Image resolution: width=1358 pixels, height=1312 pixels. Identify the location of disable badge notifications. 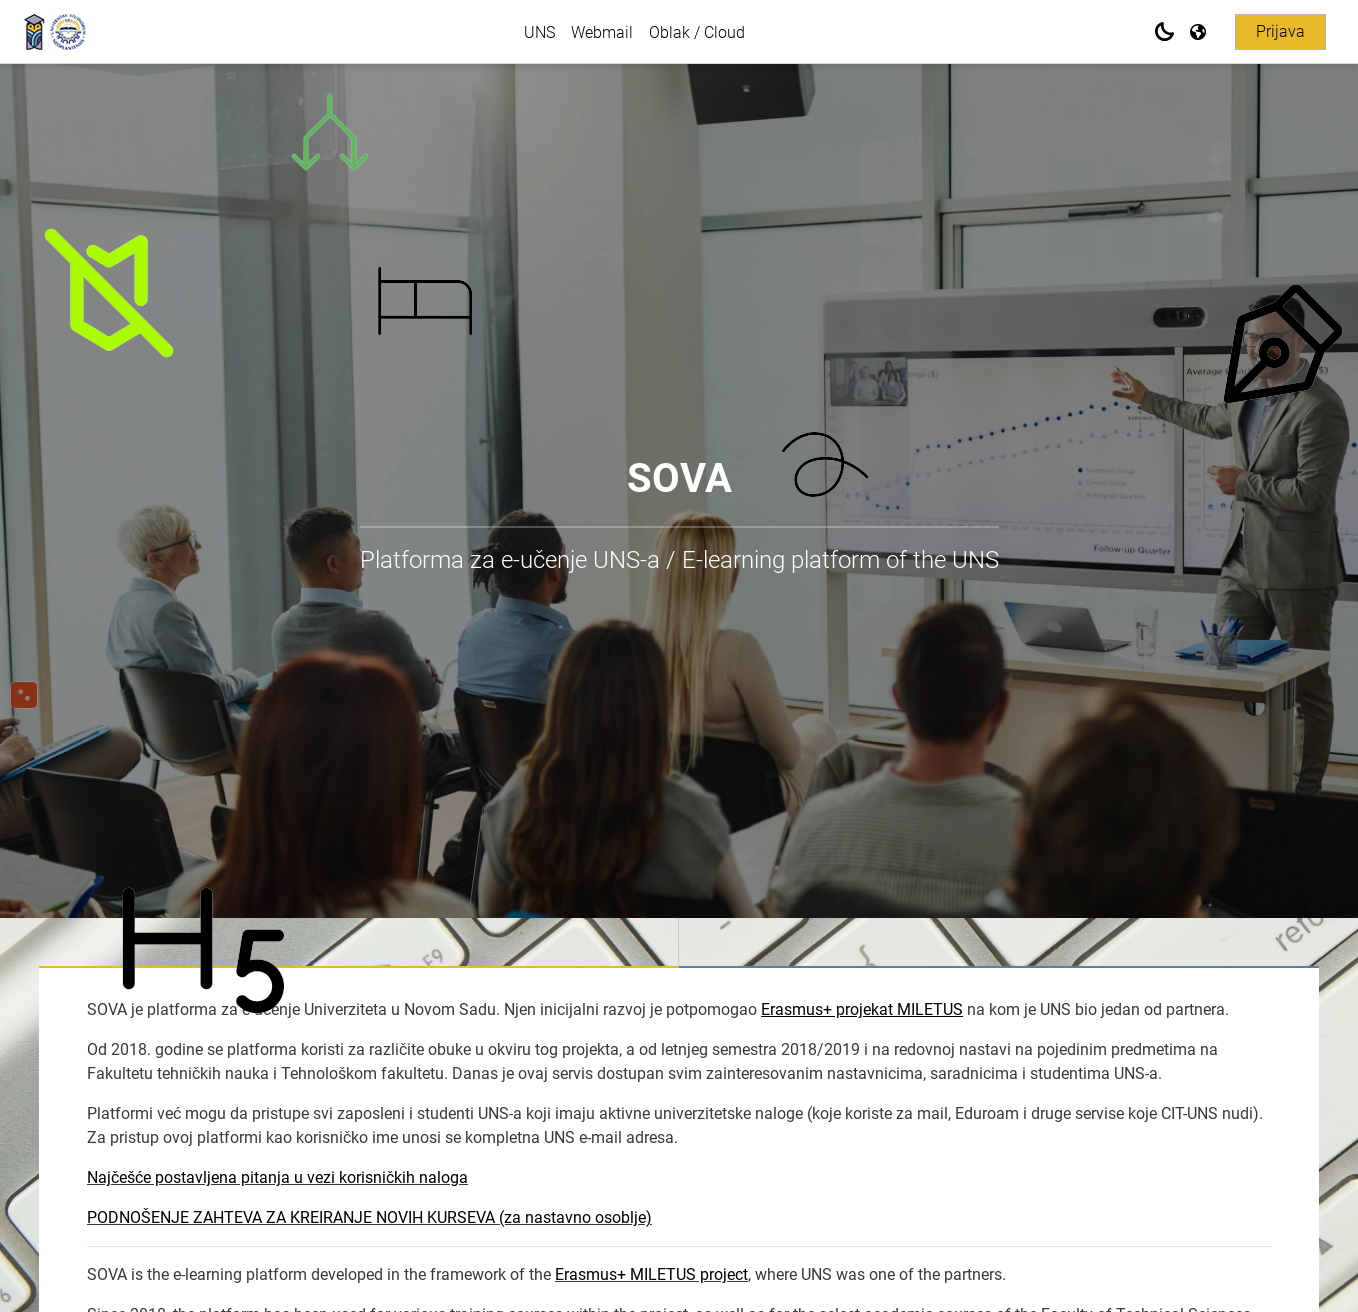
(109, 293).